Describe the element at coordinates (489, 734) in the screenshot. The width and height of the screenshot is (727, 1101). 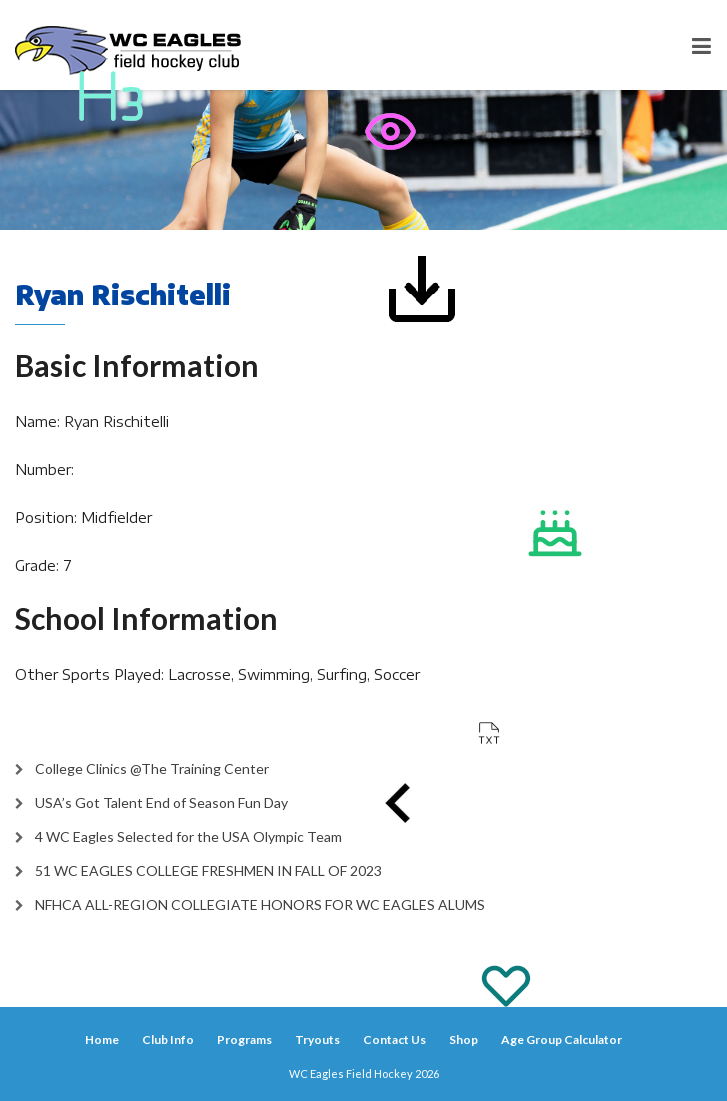
I see `open a text file` at that location.